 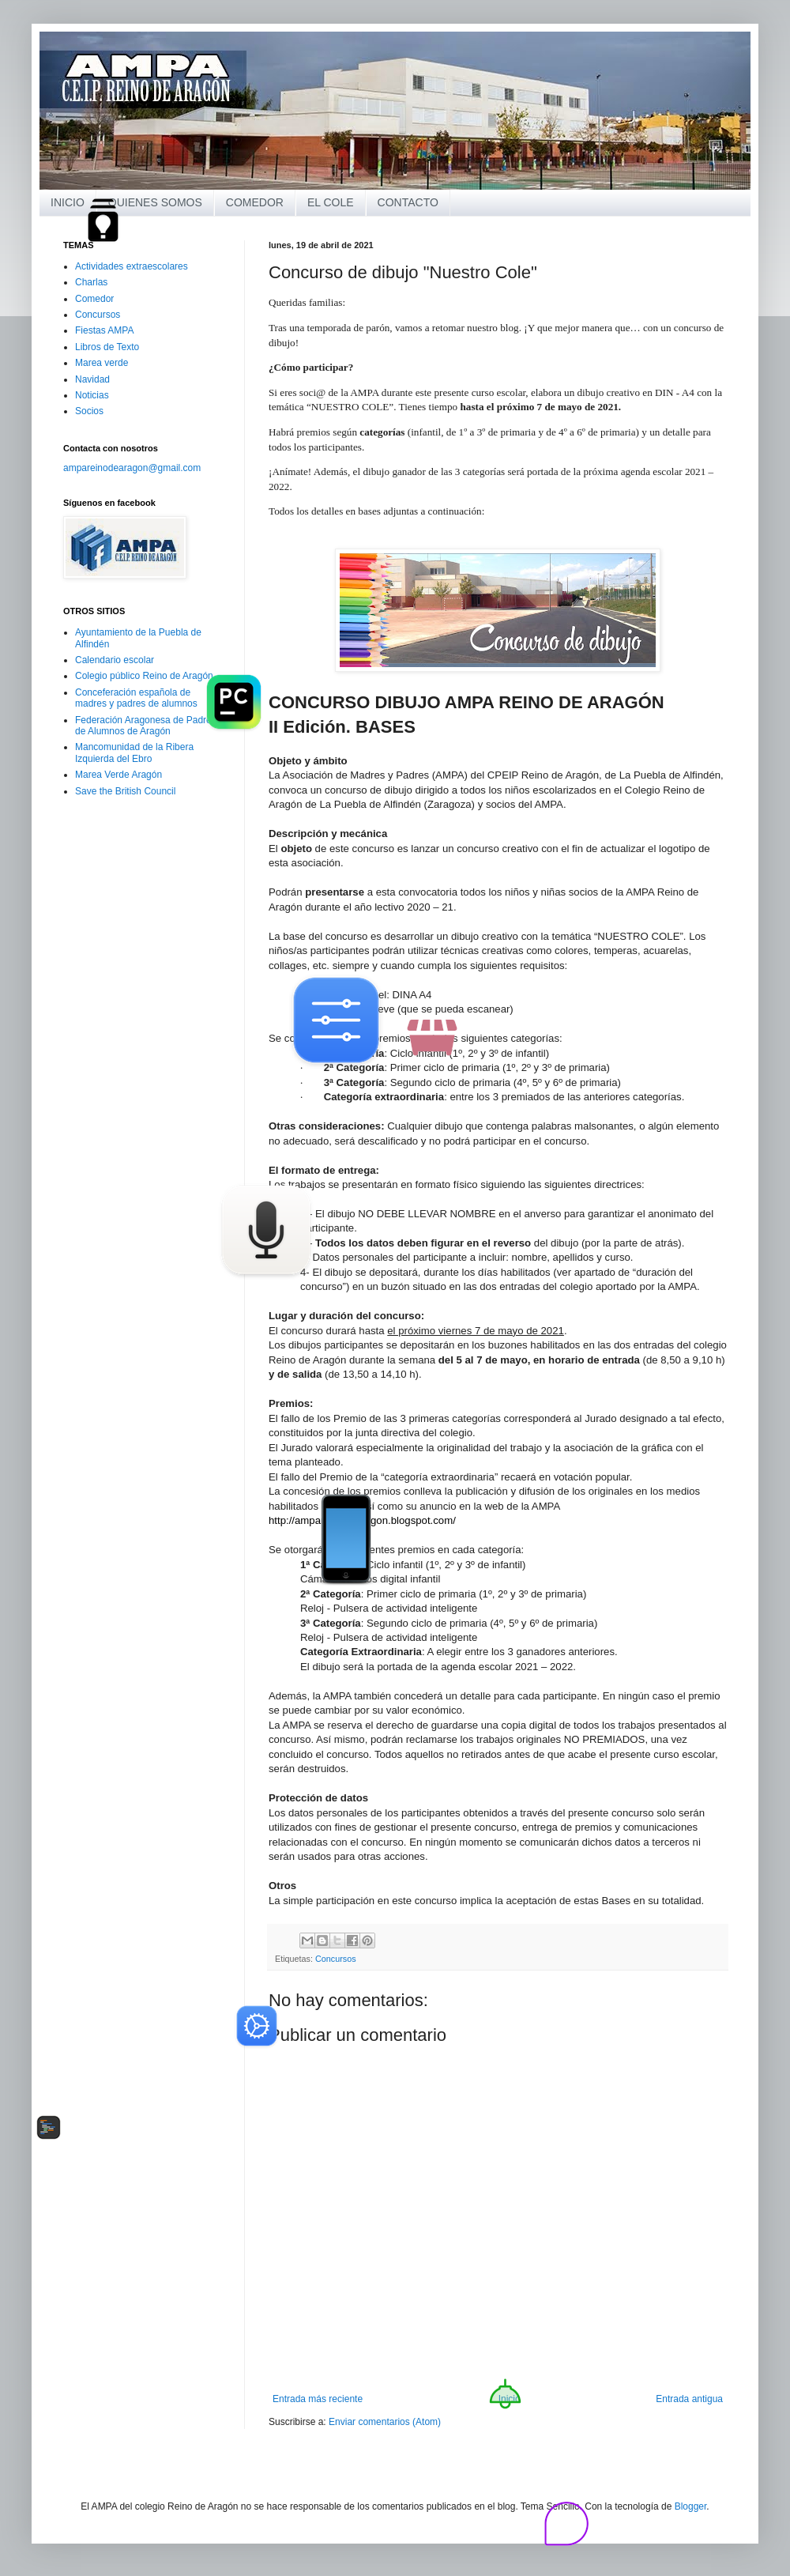 I want to click on open desktop display settings, so click(x=336, y=1021).